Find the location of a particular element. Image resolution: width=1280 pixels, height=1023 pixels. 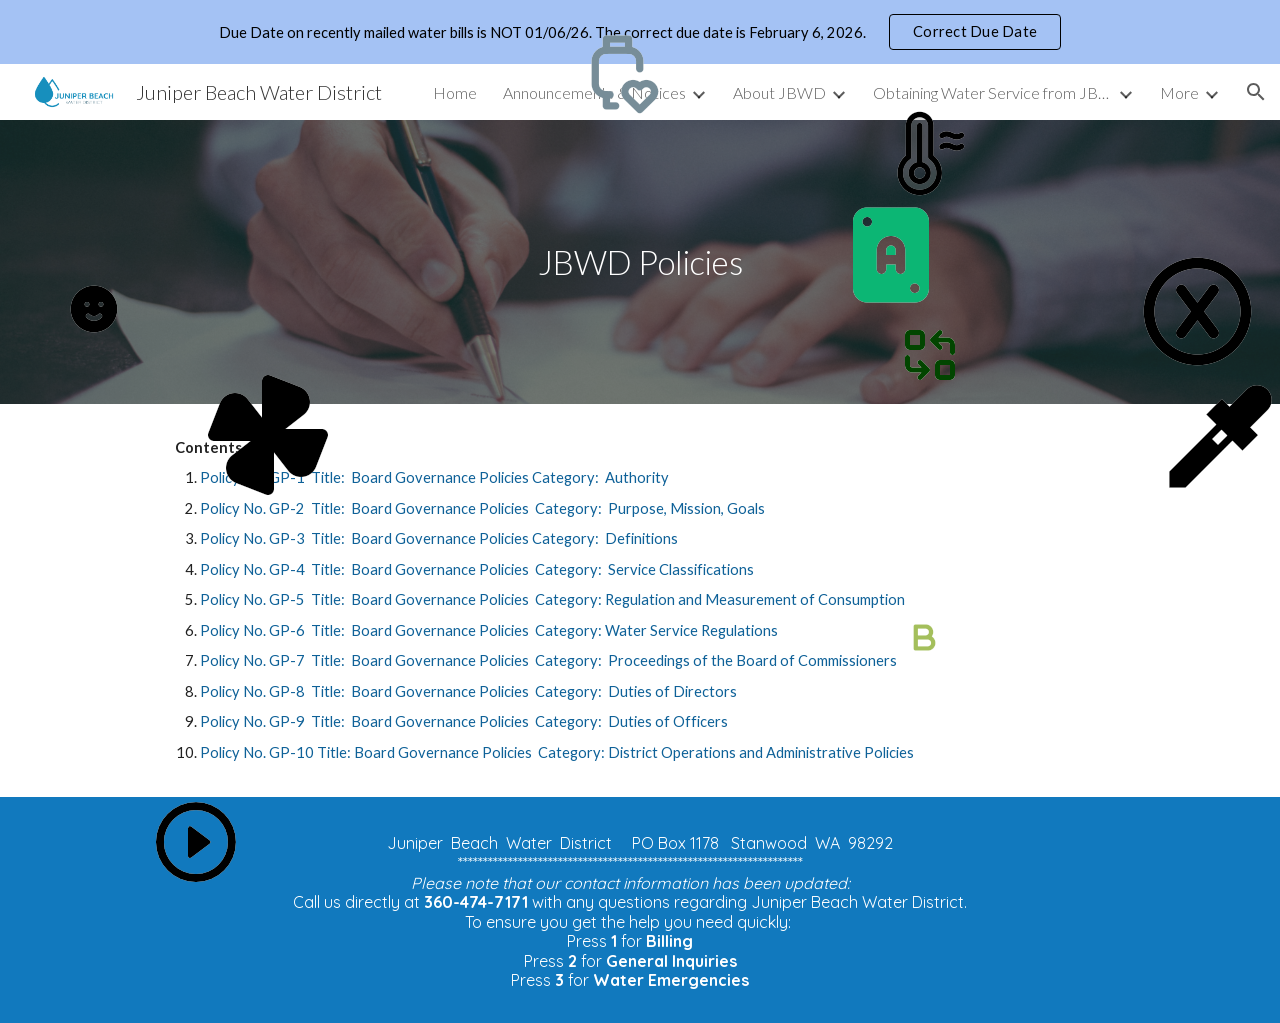

apply bold formatting to selected text is located at coordinates (924, 637).